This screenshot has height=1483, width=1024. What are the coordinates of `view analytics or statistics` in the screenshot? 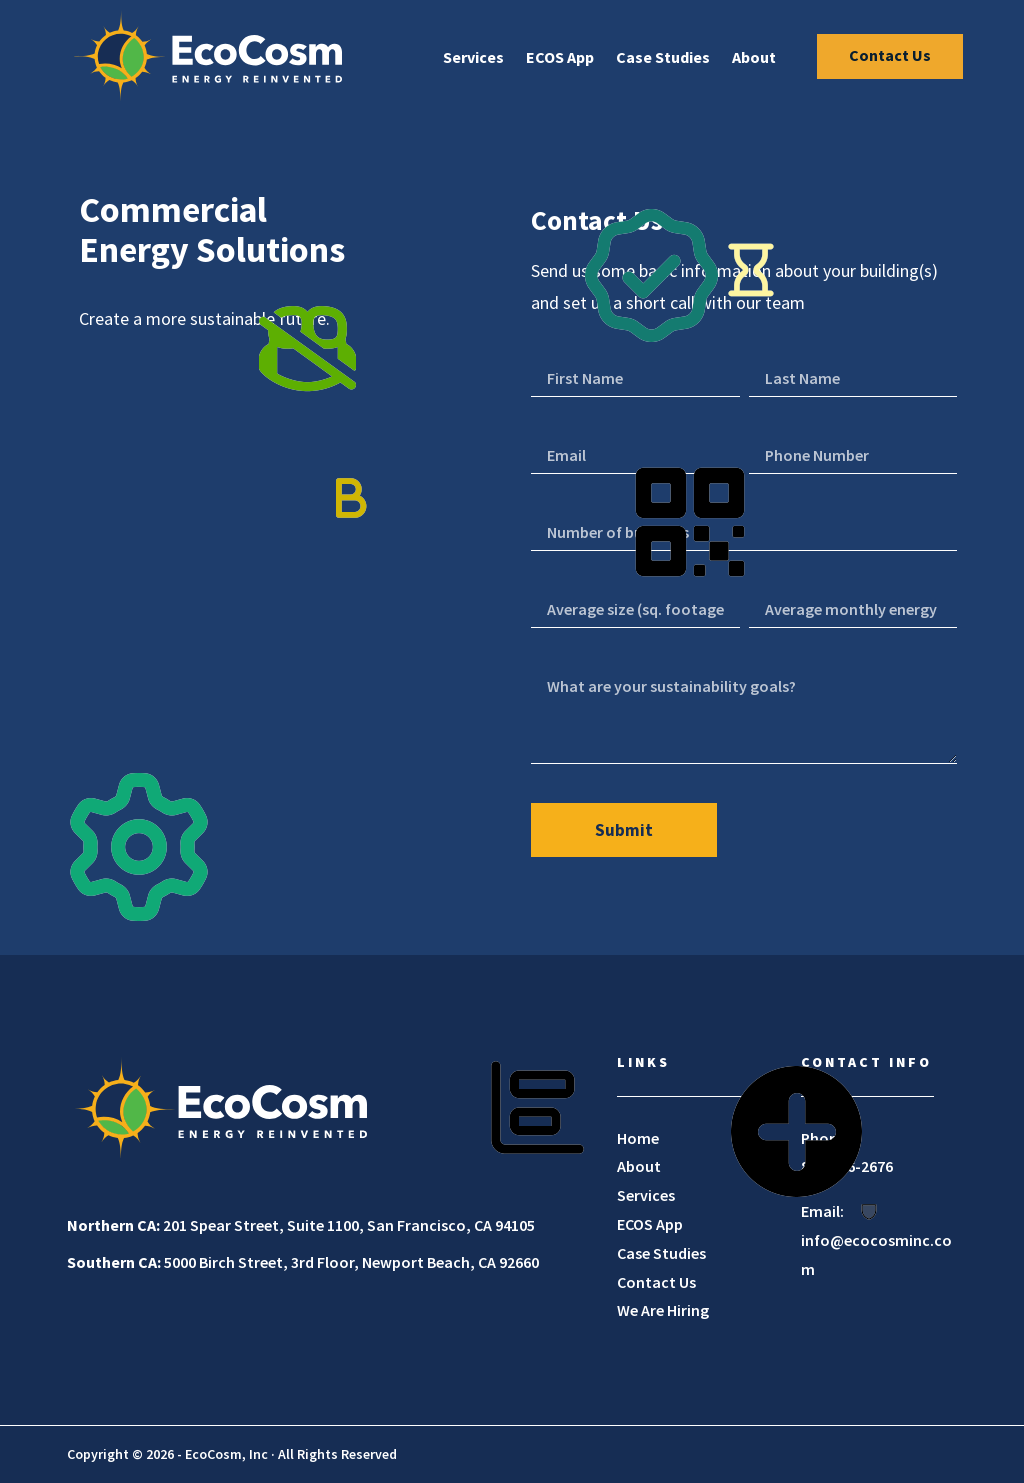 It's located at (537, 1107).